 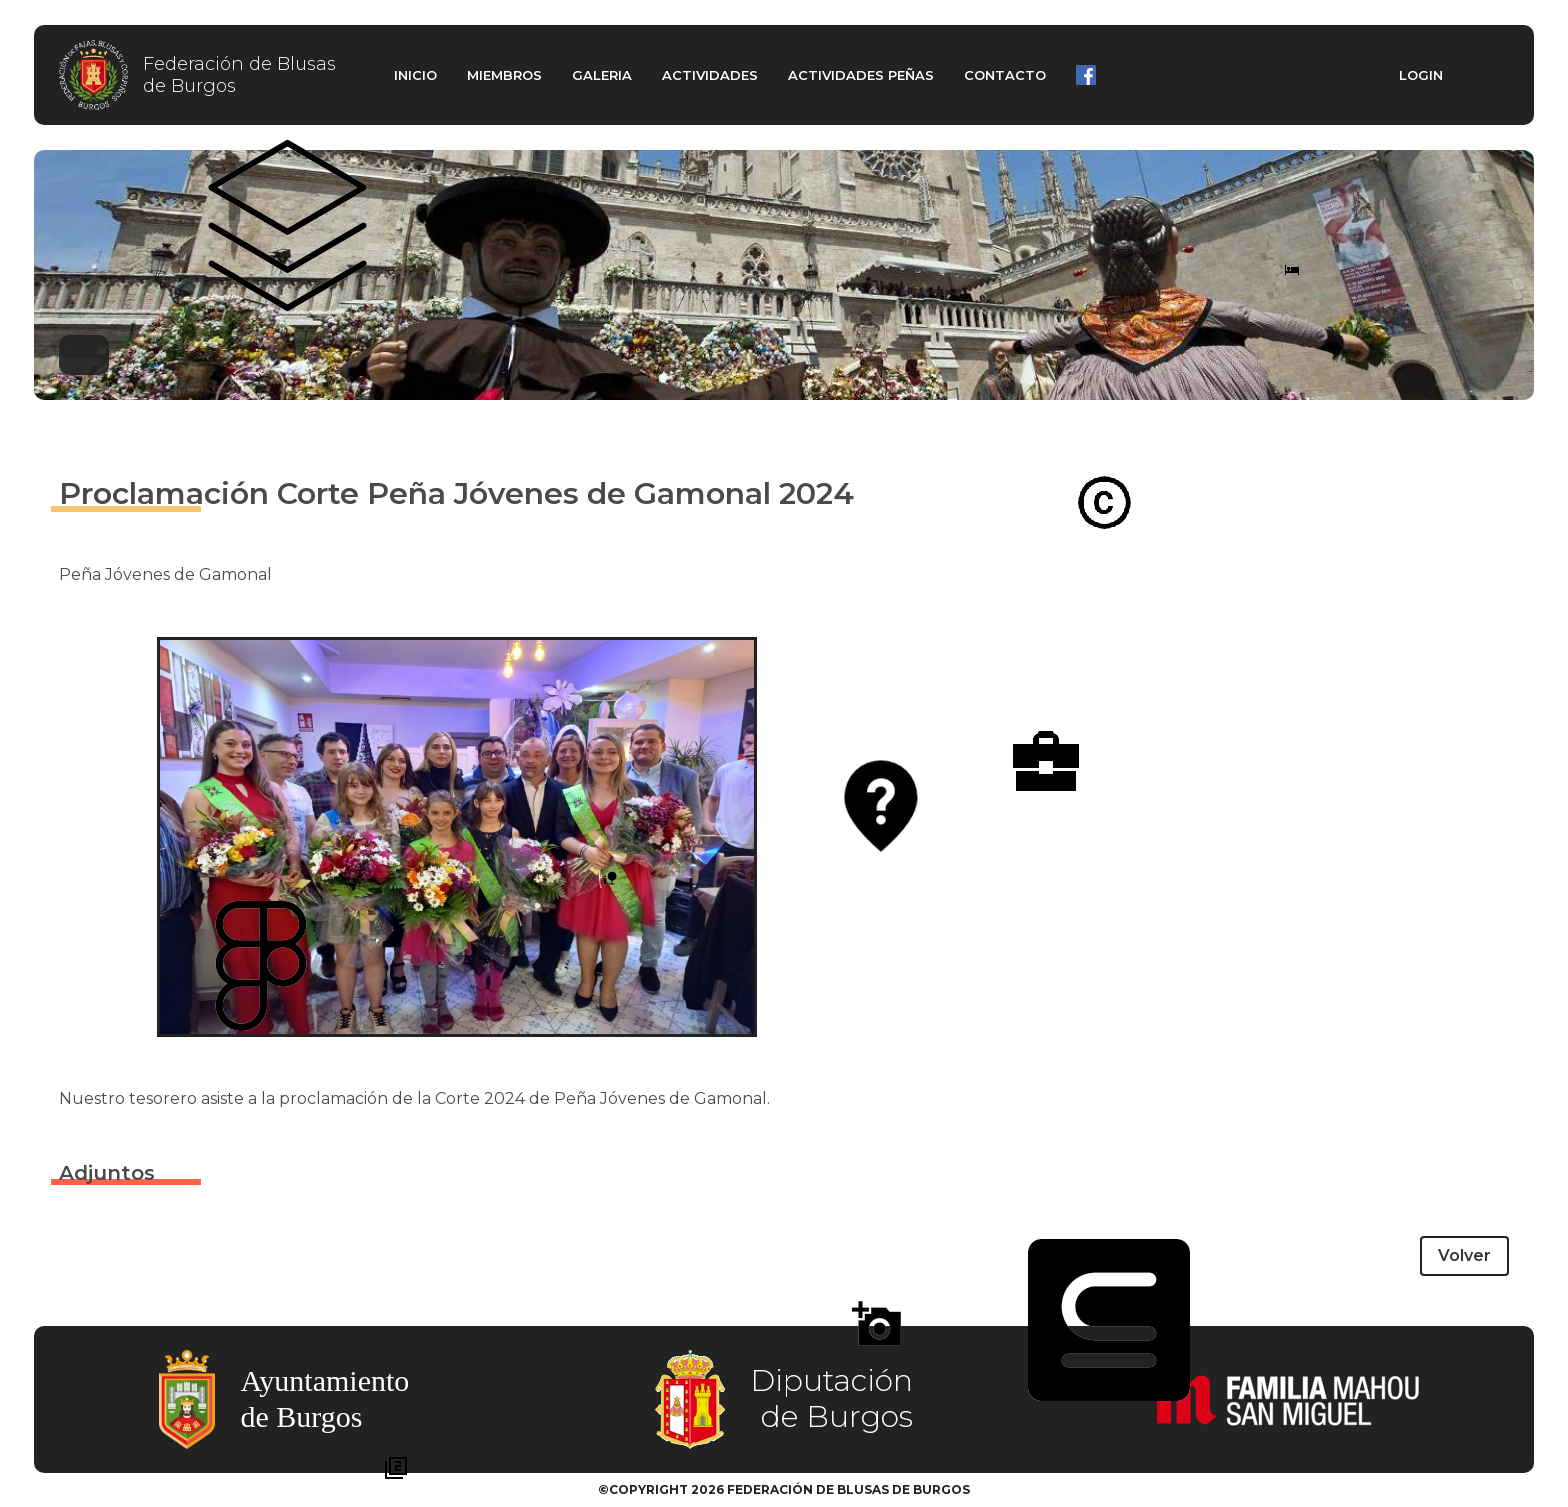 I want to click on view outdoor or nature-related content, so click(x=610, y=878).